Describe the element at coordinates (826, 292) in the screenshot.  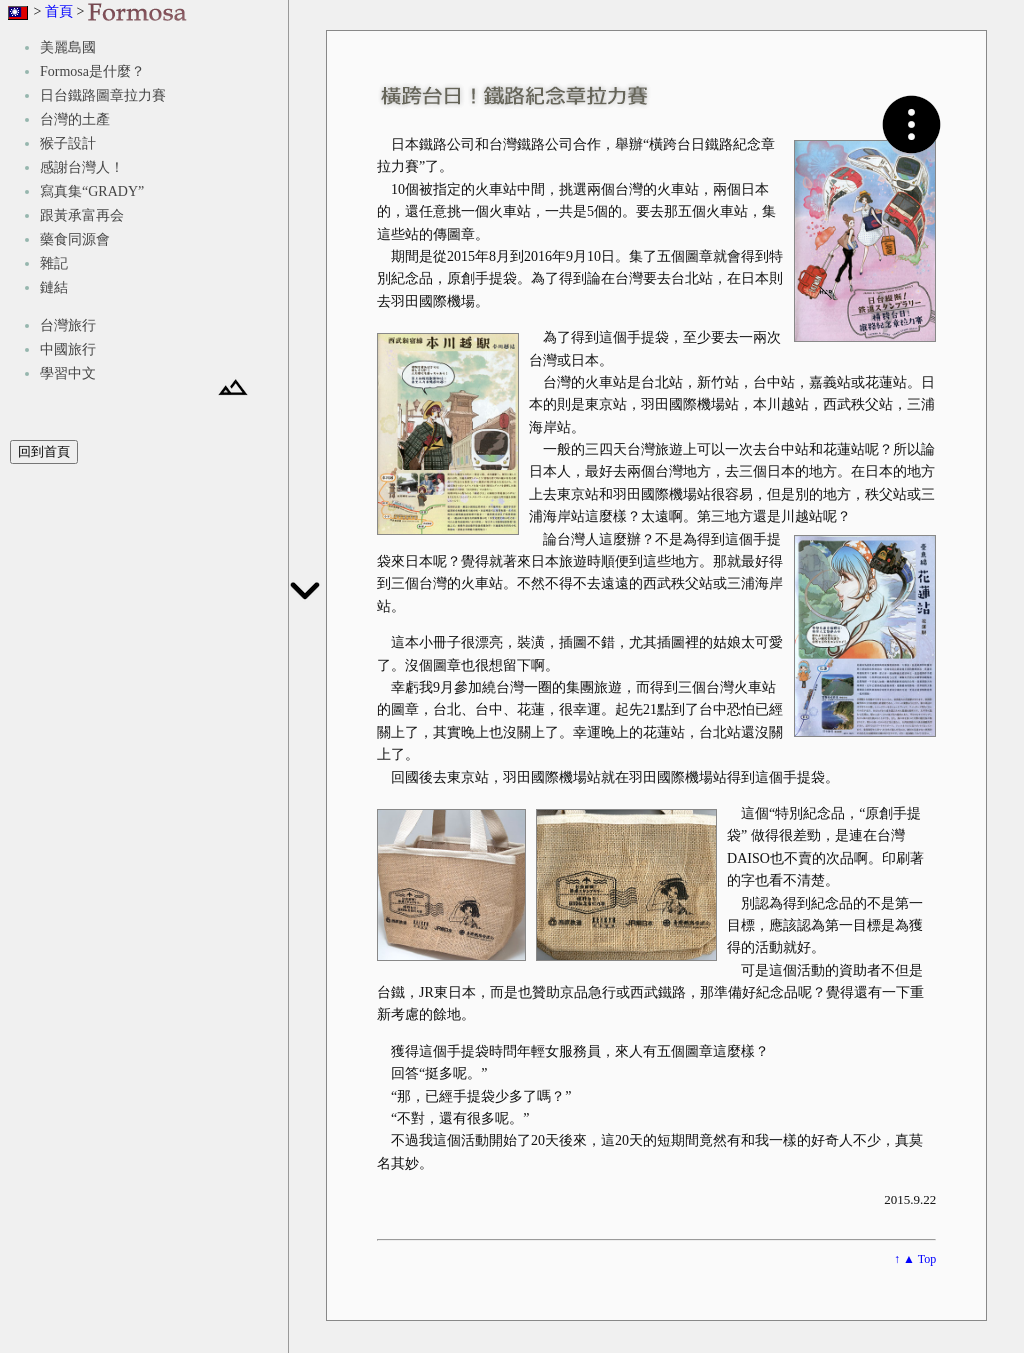
I see `disable HDR mode in camera settings` at that location.